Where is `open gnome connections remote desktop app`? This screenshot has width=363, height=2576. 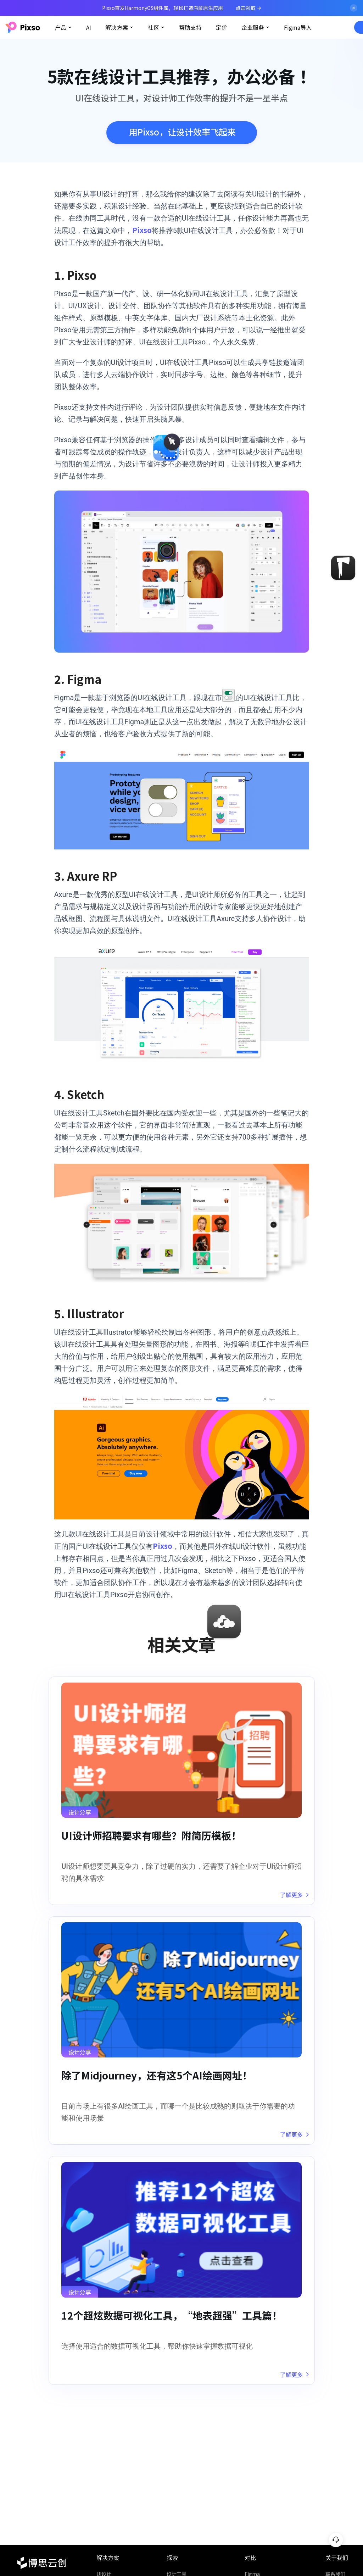
open gnome connections remote desktop app is located at coordinates (166, 448).